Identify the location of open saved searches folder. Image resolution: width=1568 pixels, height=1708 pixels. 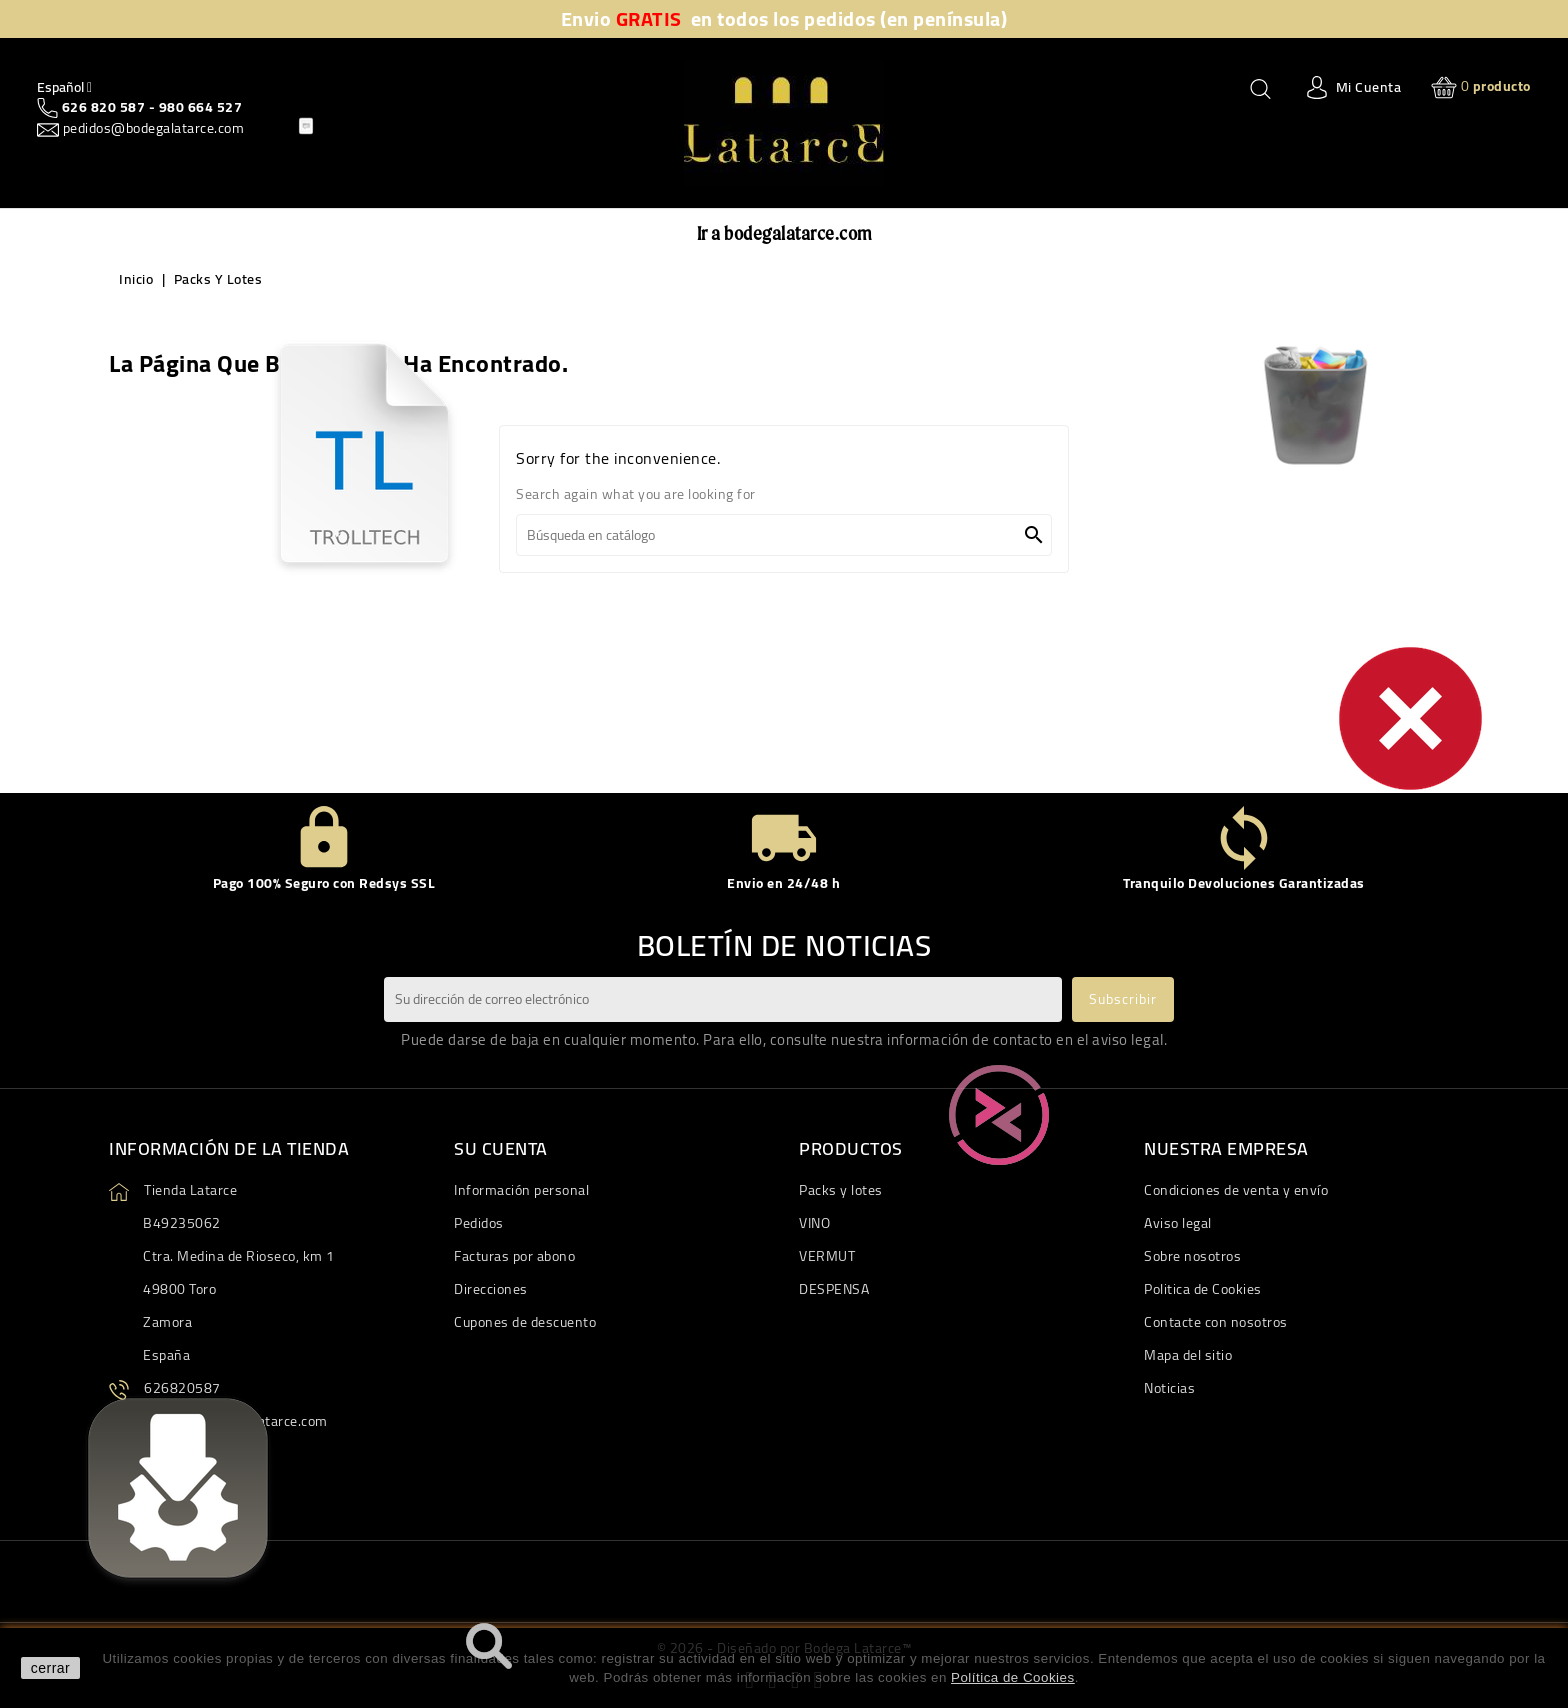
(489, 1646).